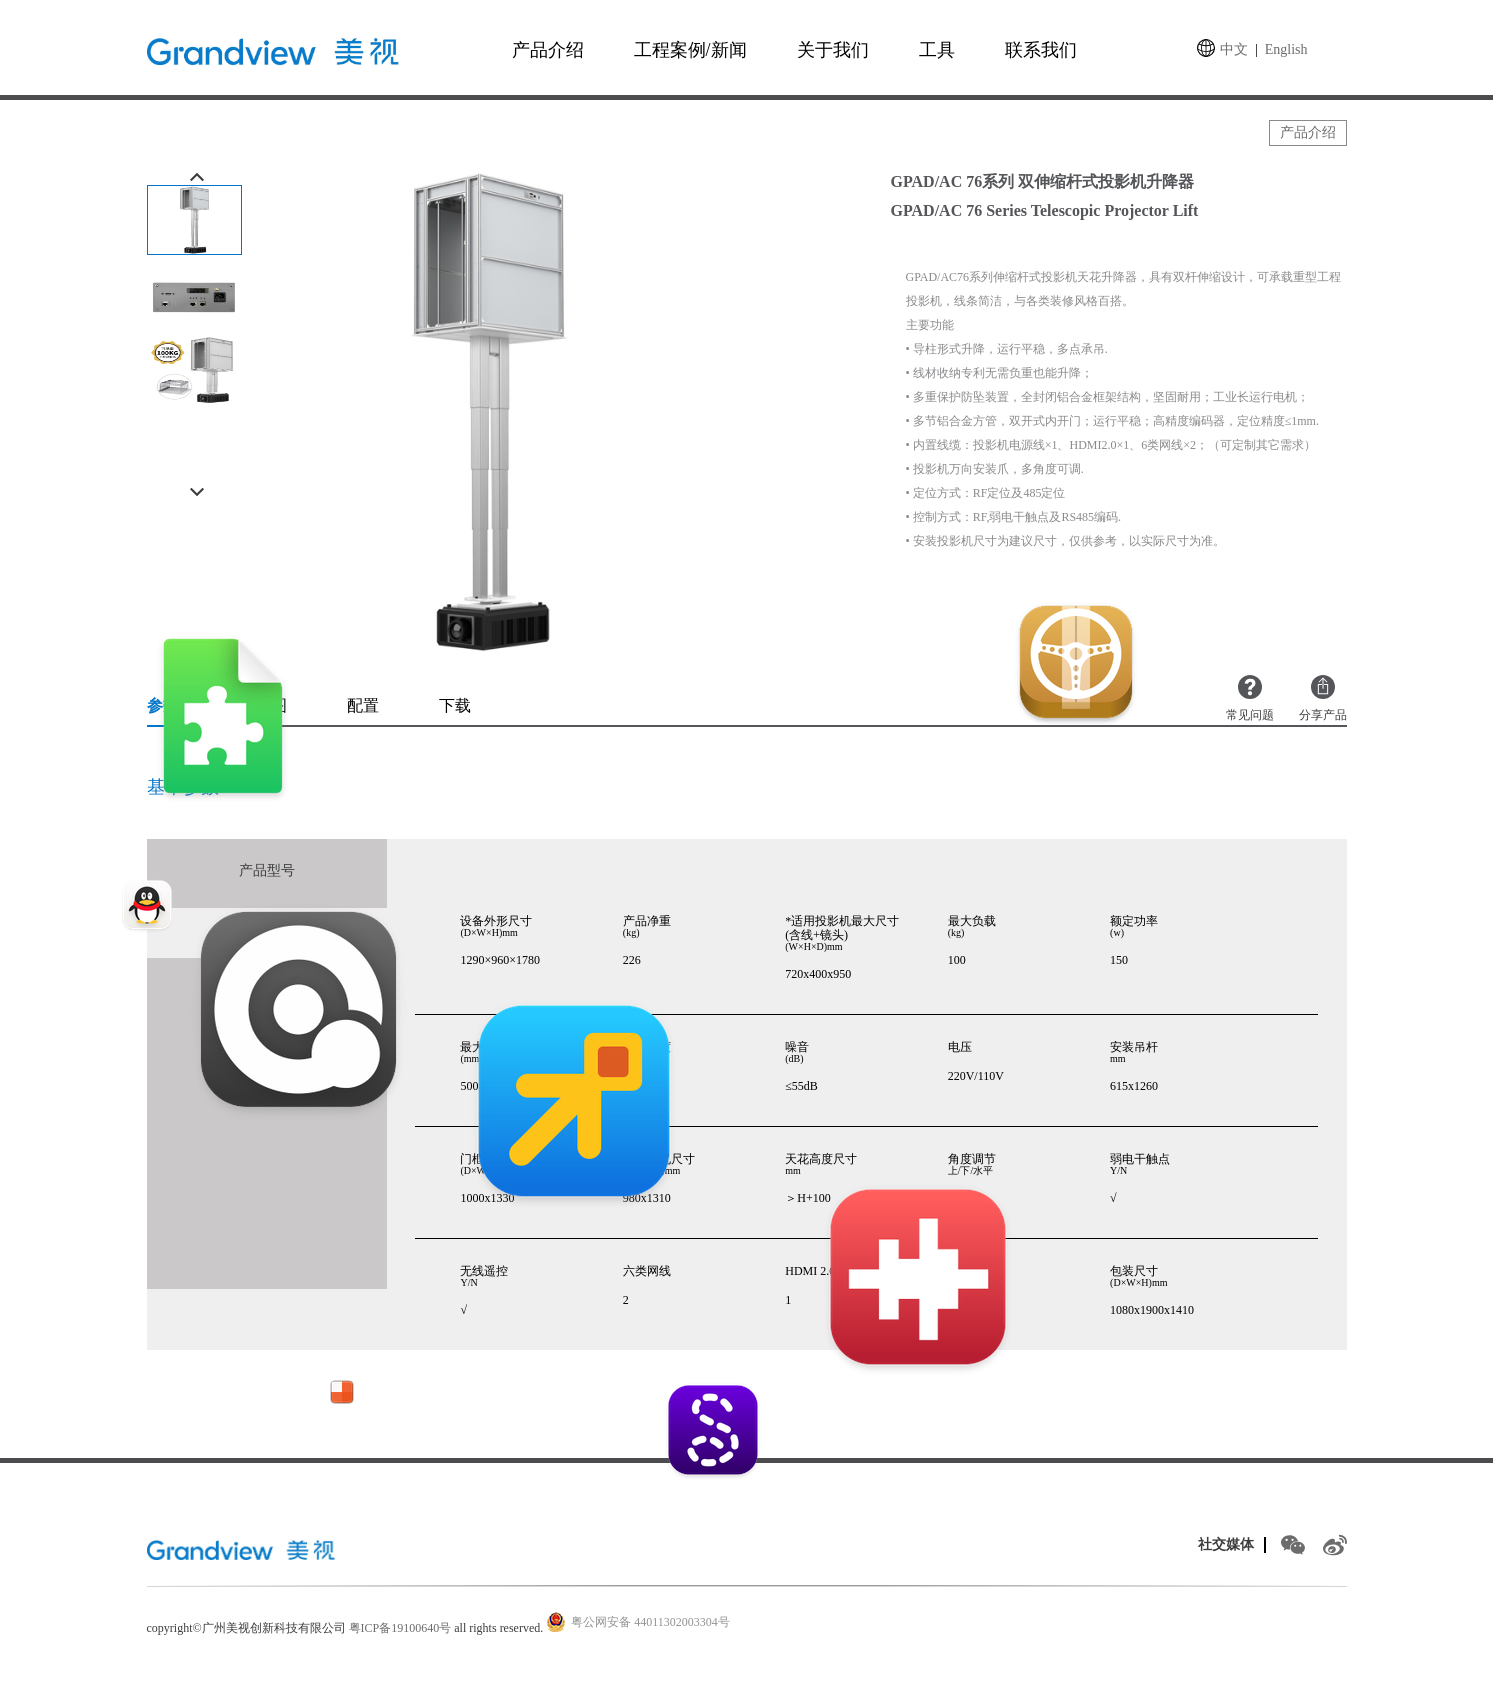 This screenshot has width=1493, height=1698. Describe the element at coordinates (1076, 662) in the screenshot. I see `open boxflat racing wheel configuration app` at that location.